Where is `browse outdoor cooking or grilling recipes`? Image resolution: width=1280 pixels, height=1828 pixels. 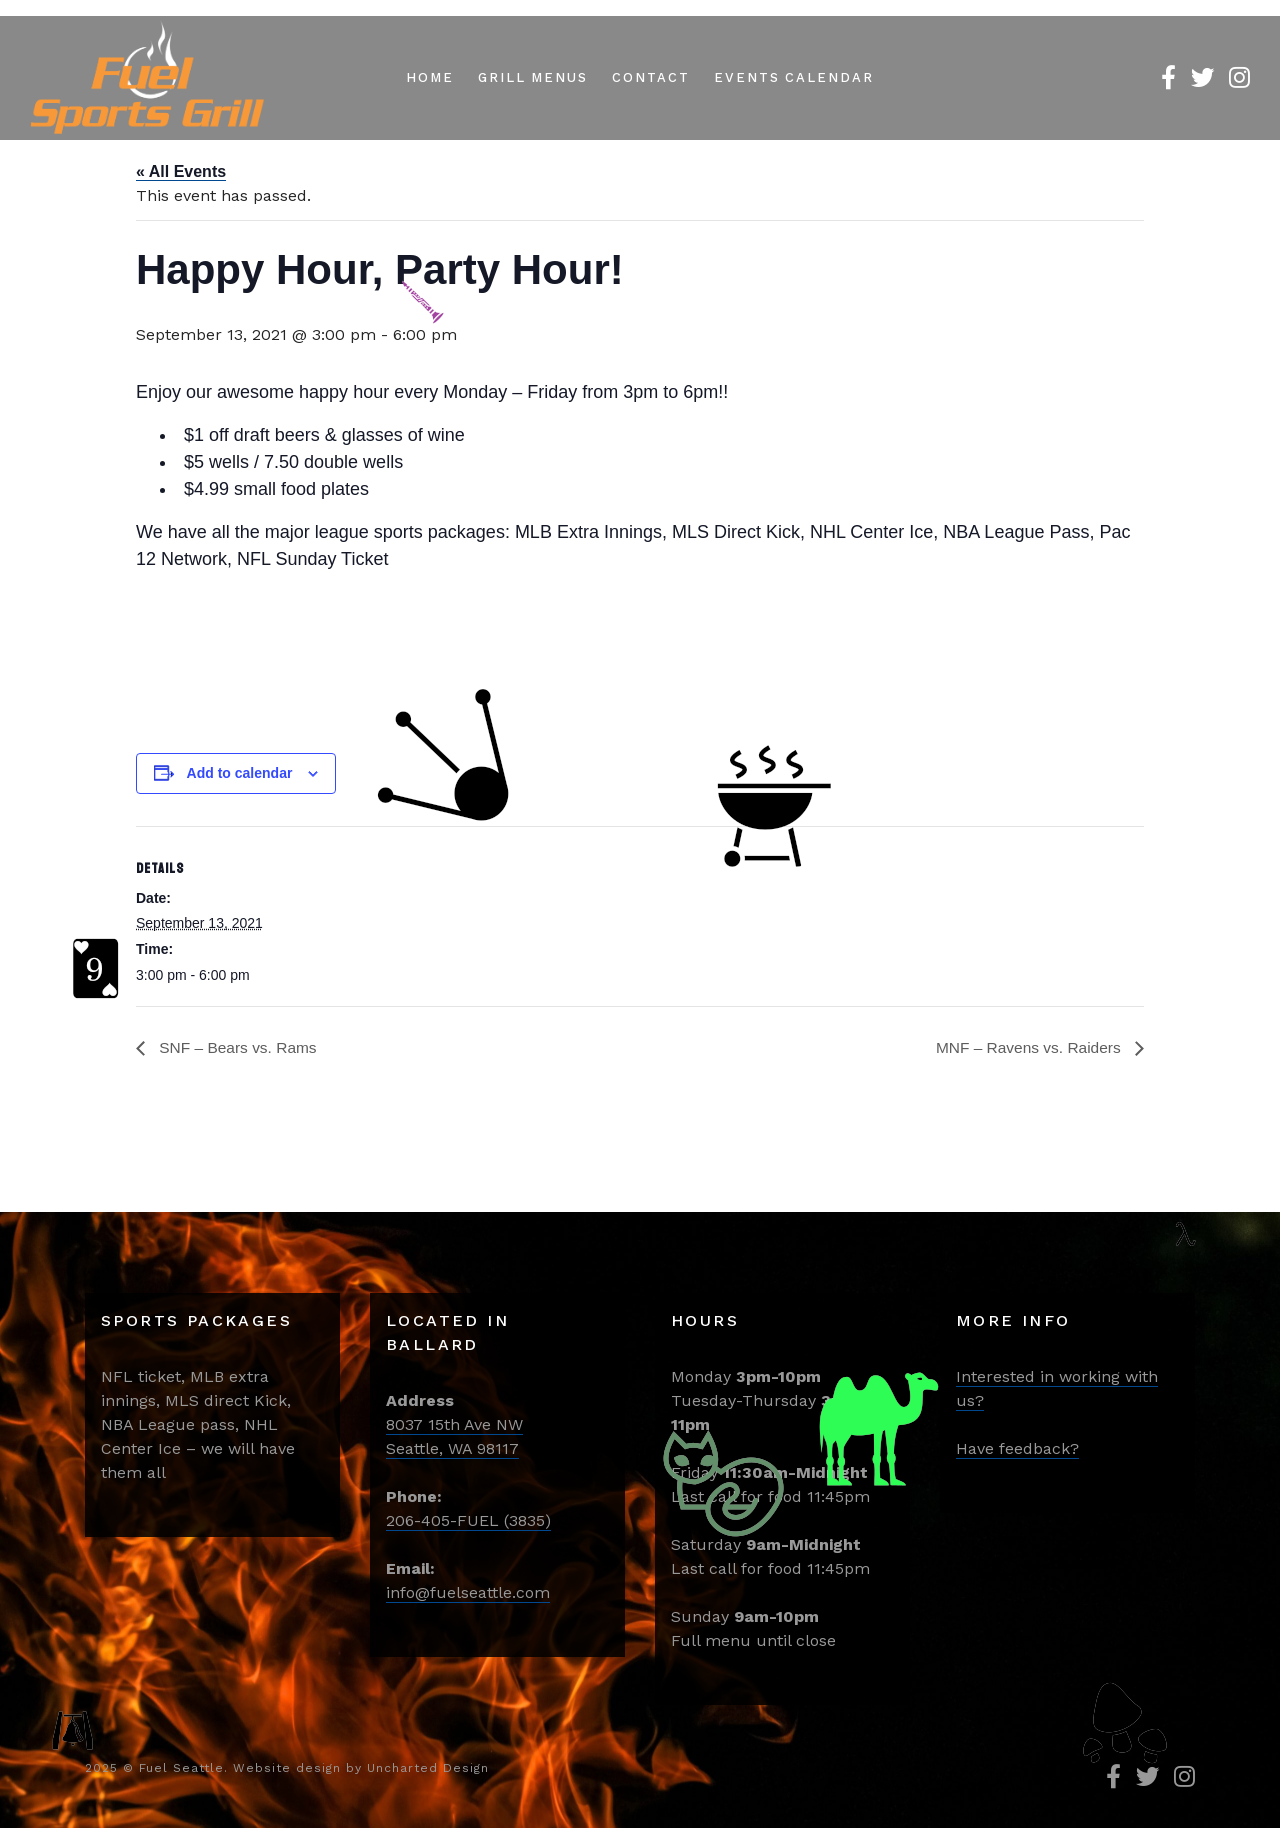
browse outdoor cooking or grilling recipes is located at coordinates (772, 806).